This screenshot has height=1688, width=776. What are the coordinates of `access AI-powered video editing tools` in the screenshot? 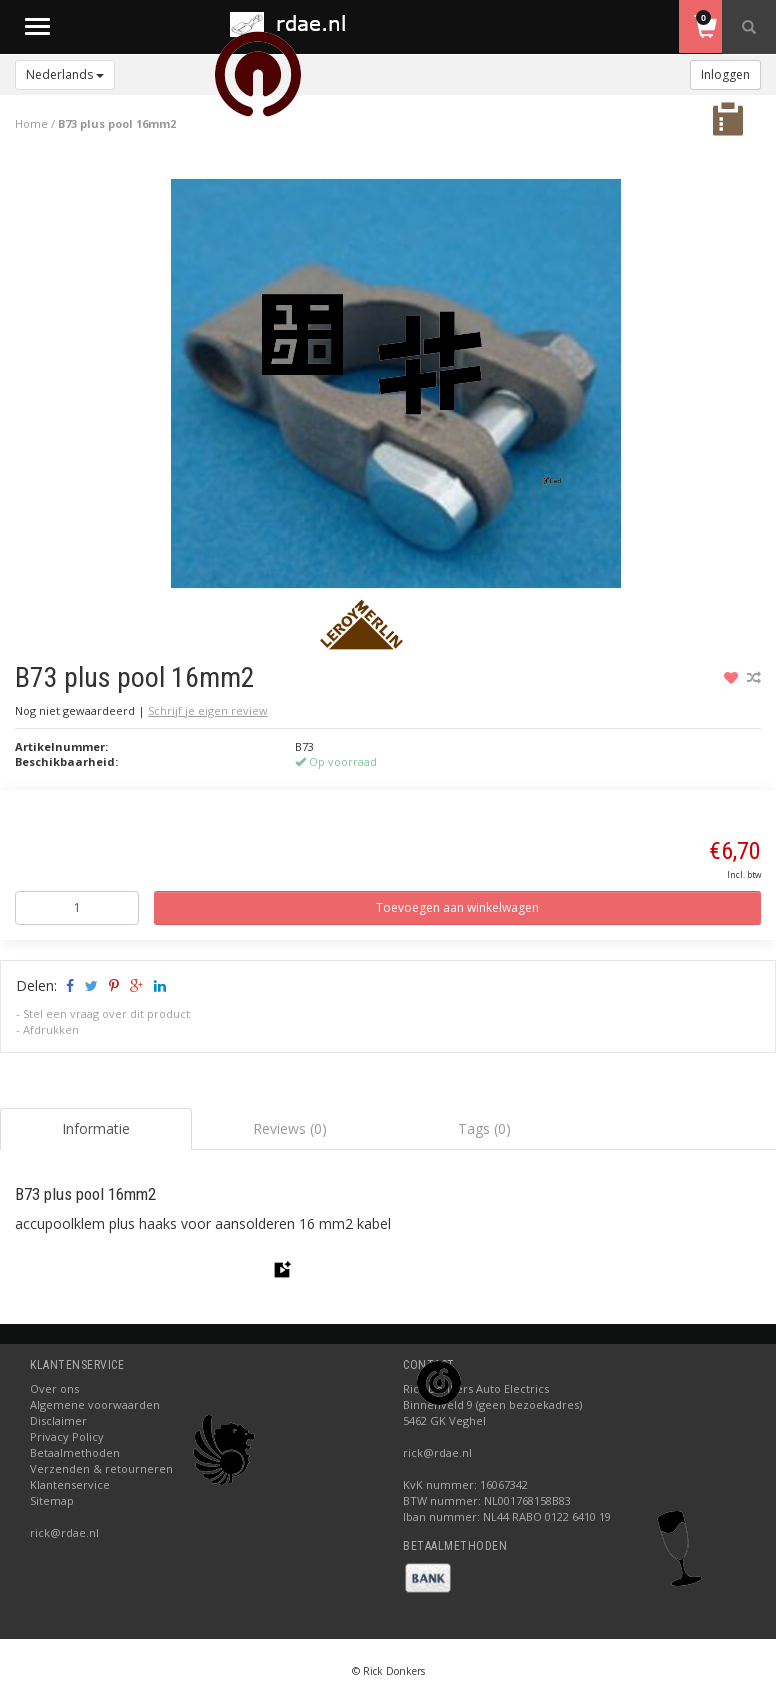 It's located at (282, 1270).